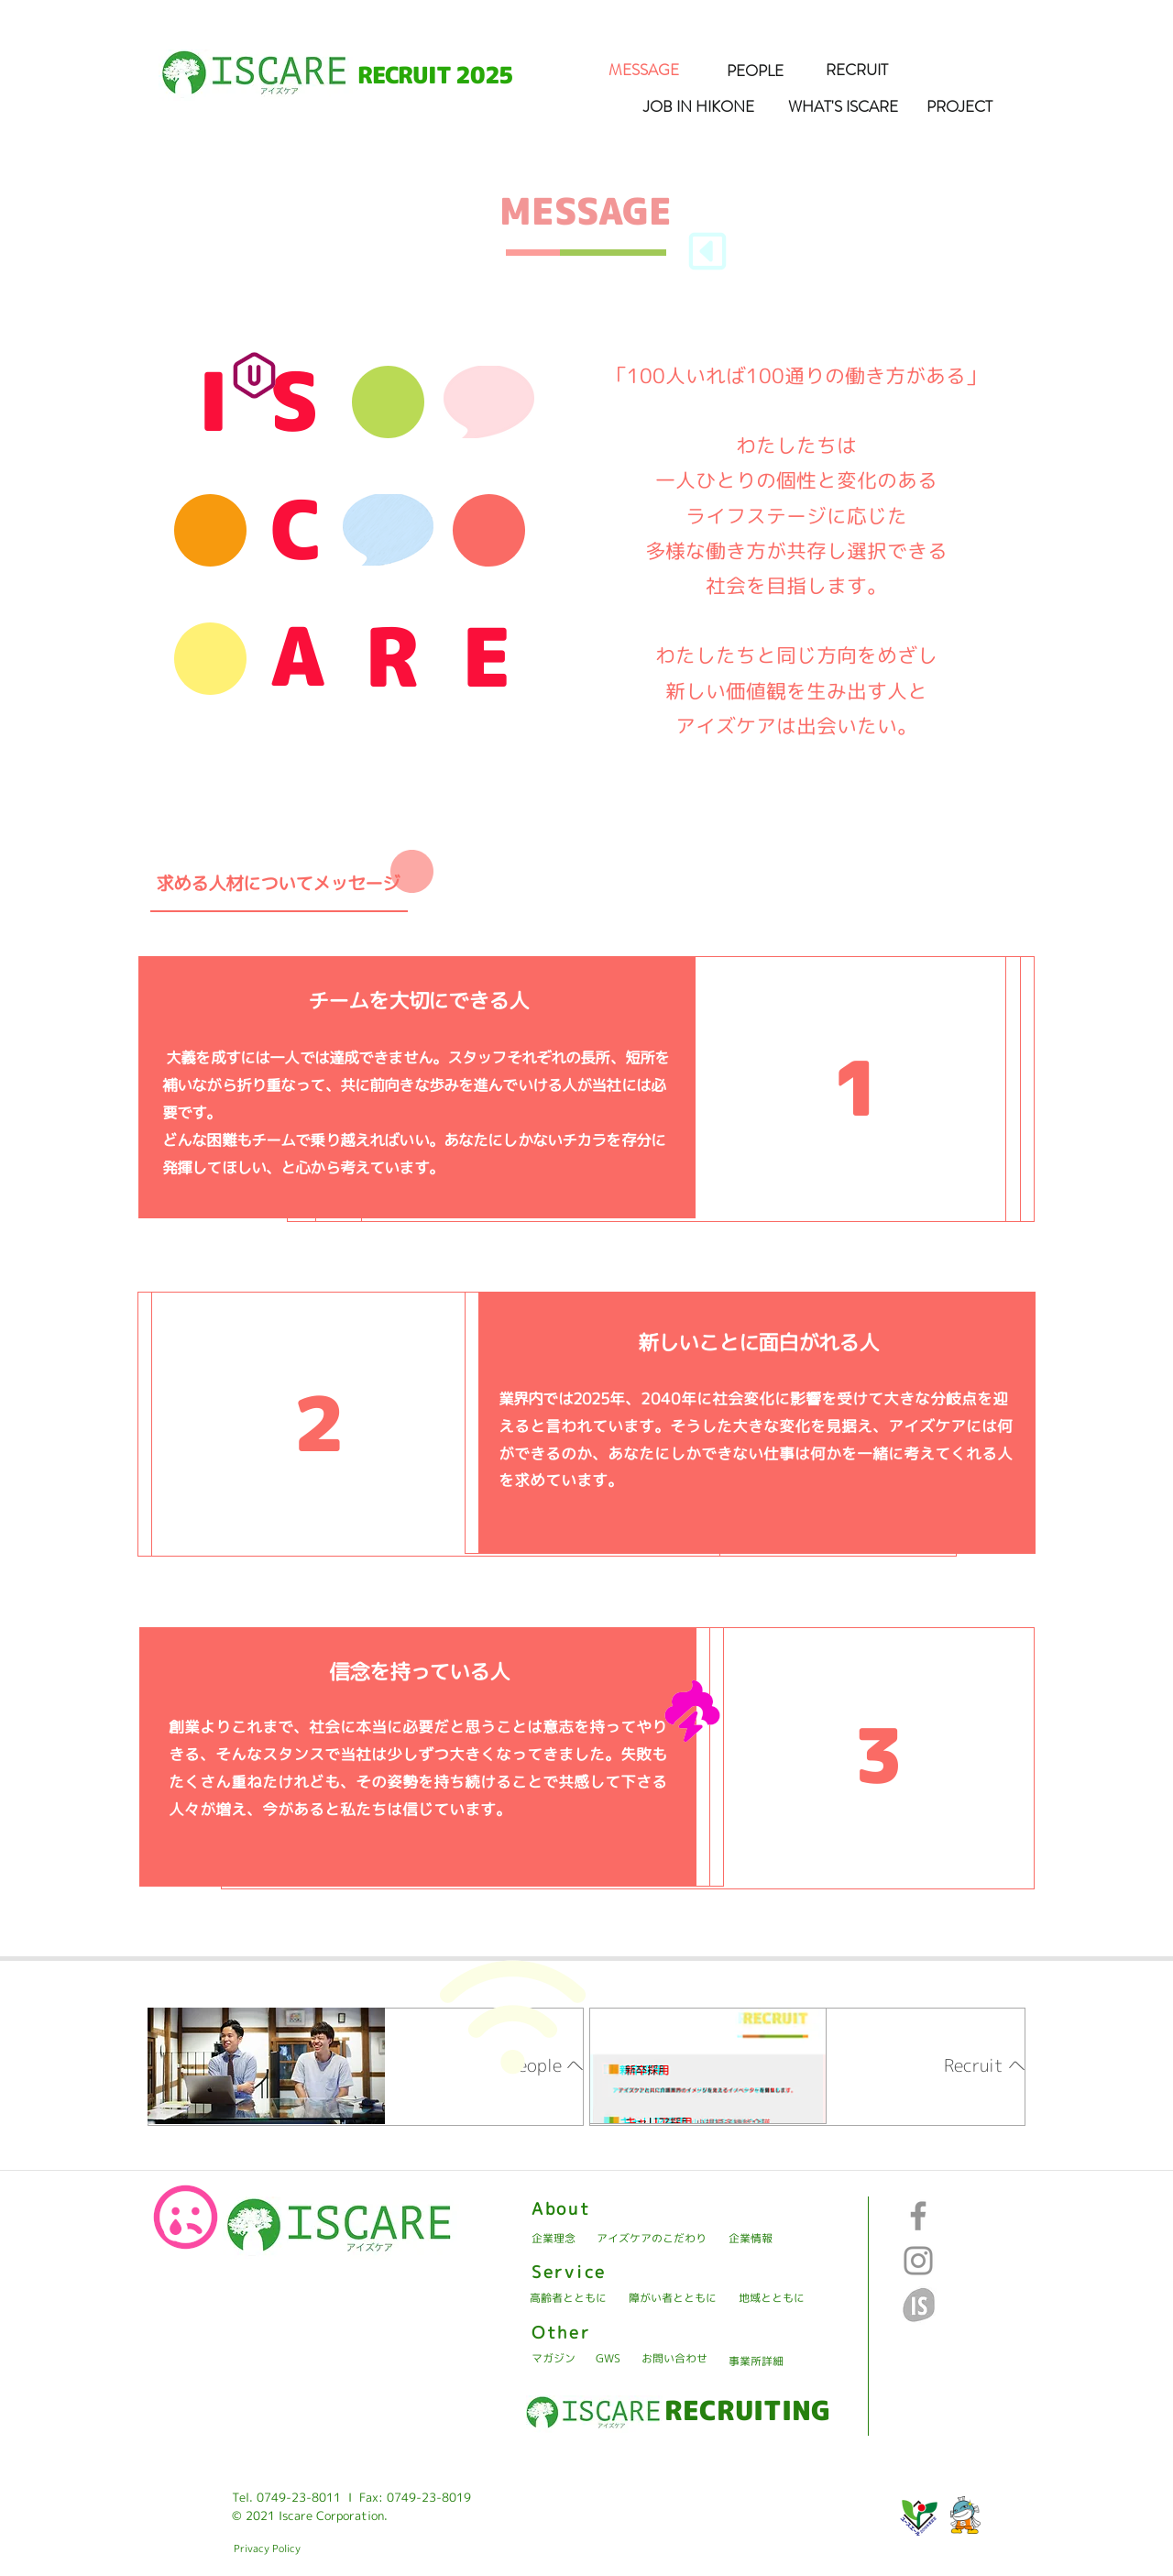 This screenshot has height=2576, width=1173. Describe the element at coordinates (692, 1711) in the screenshot. I see `indicates a system error or crash` at that location.